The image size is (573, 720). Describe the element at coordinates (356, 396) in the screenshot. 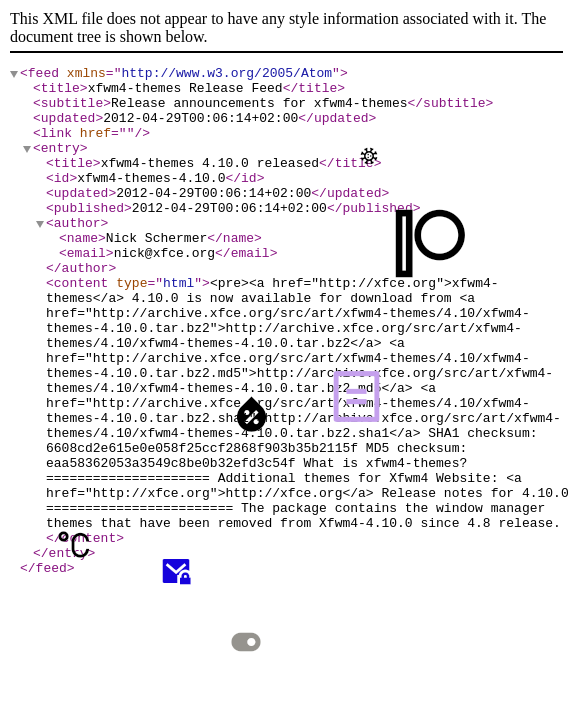

I see `view invoice or billing details` at that location.